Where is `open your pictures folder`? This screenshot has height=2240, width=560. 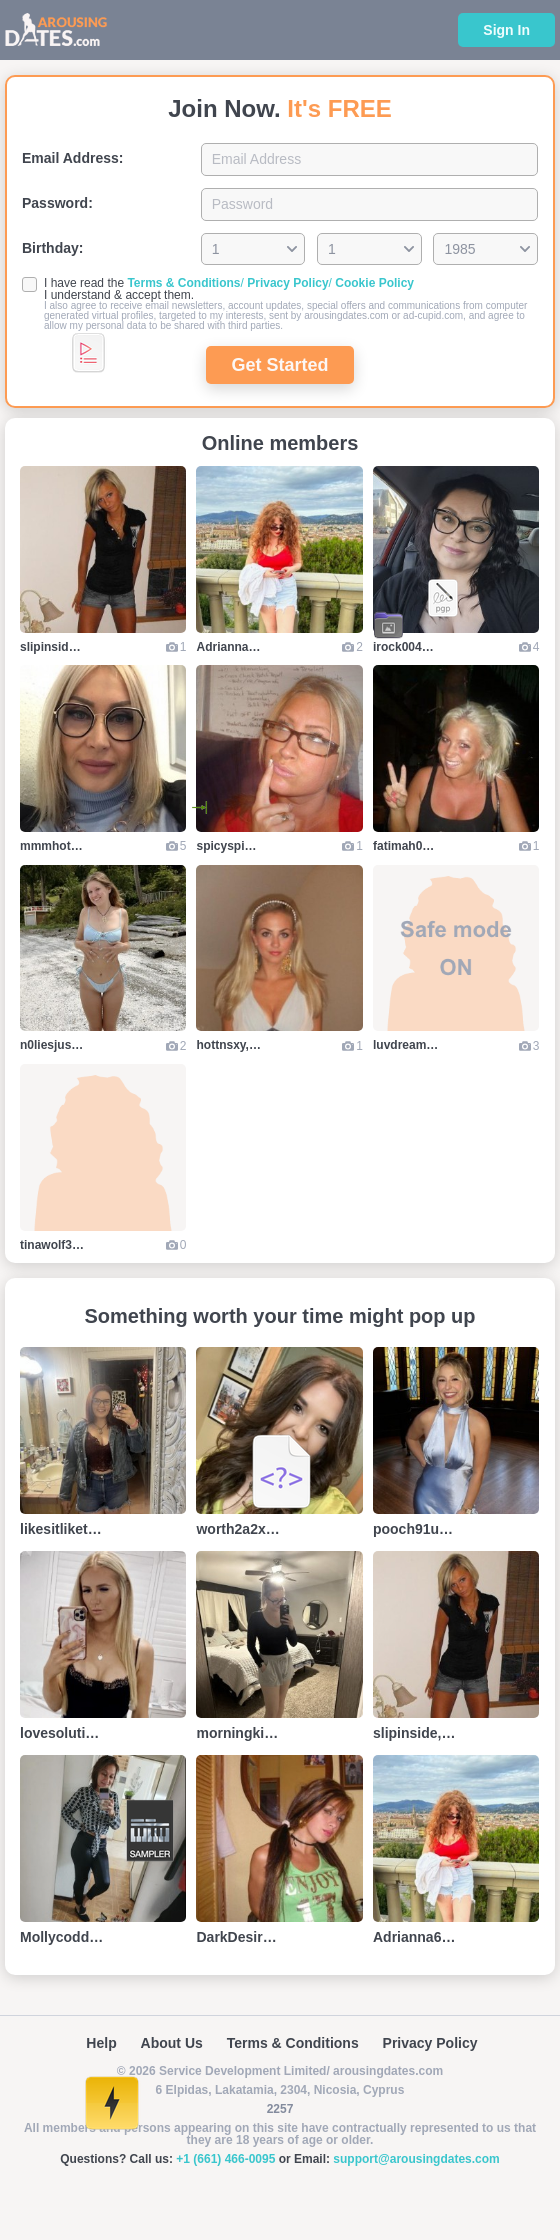 open your pictures folder is located at coordinates (388, 624).